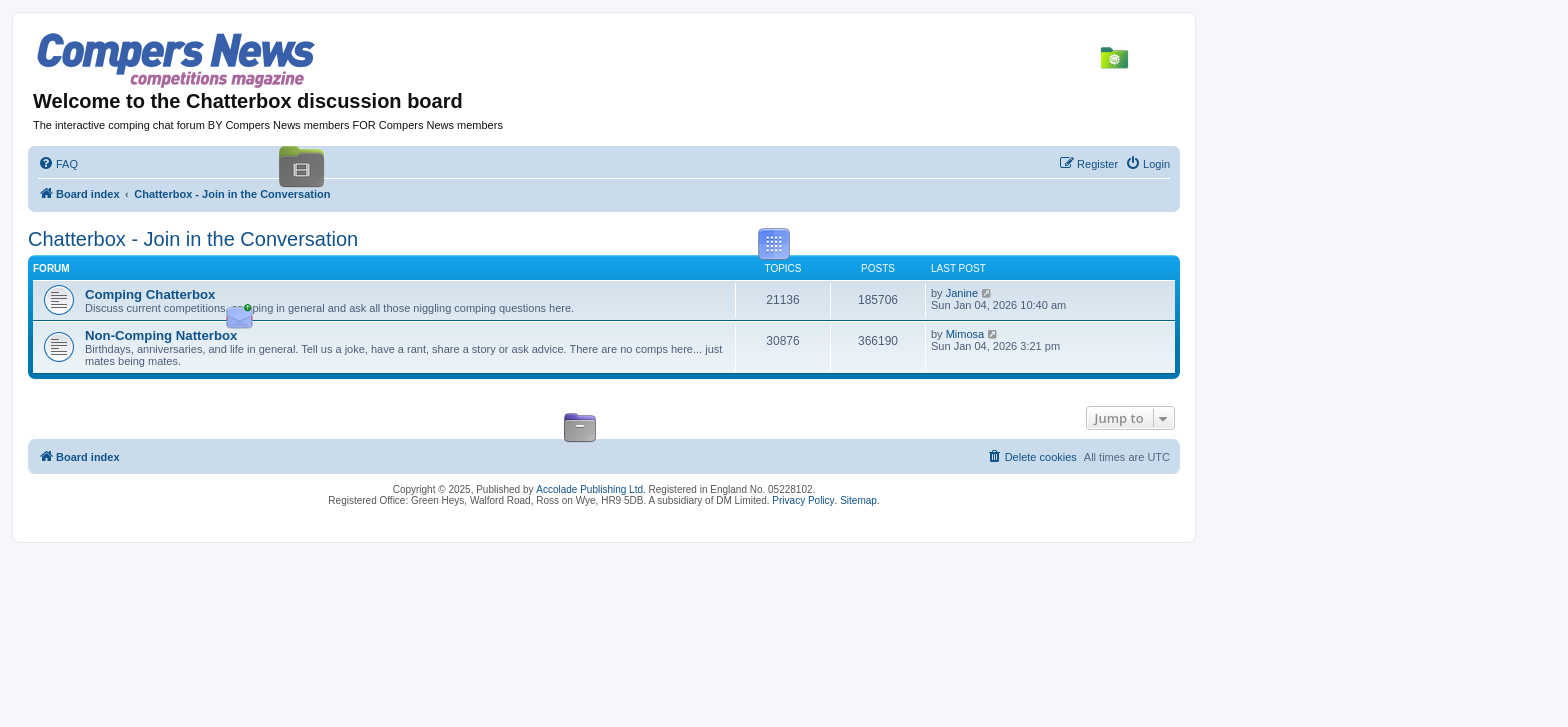 This screenshot has height=727, width=1568. I want to click on open your videos folder, so click(301, 166).